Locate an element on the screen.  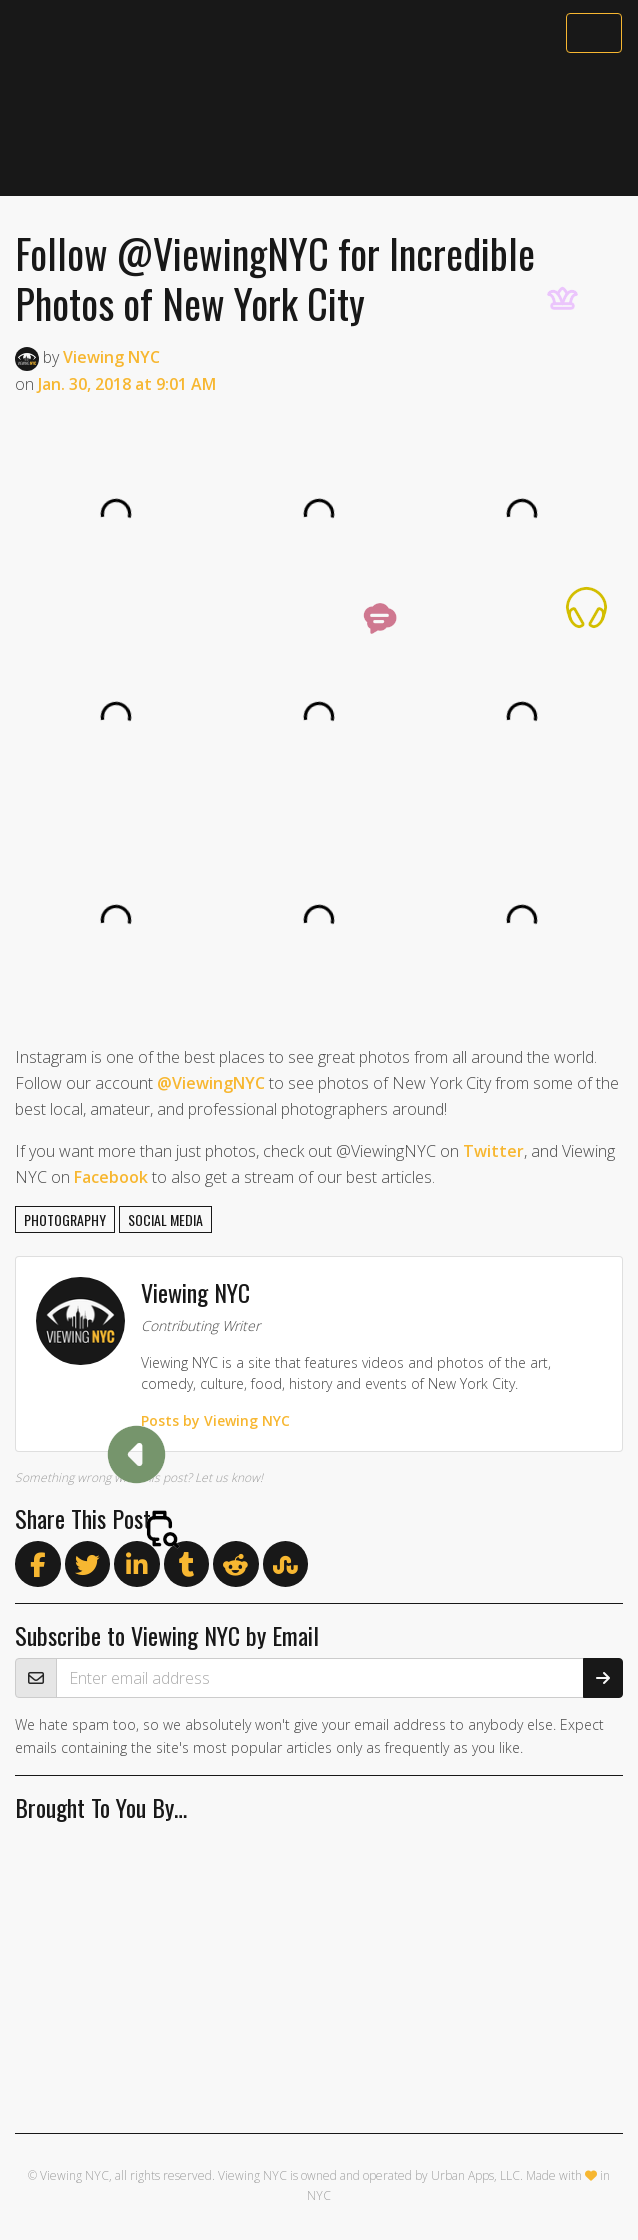
go back to the previous screen is located at coordinates (136, 1454).